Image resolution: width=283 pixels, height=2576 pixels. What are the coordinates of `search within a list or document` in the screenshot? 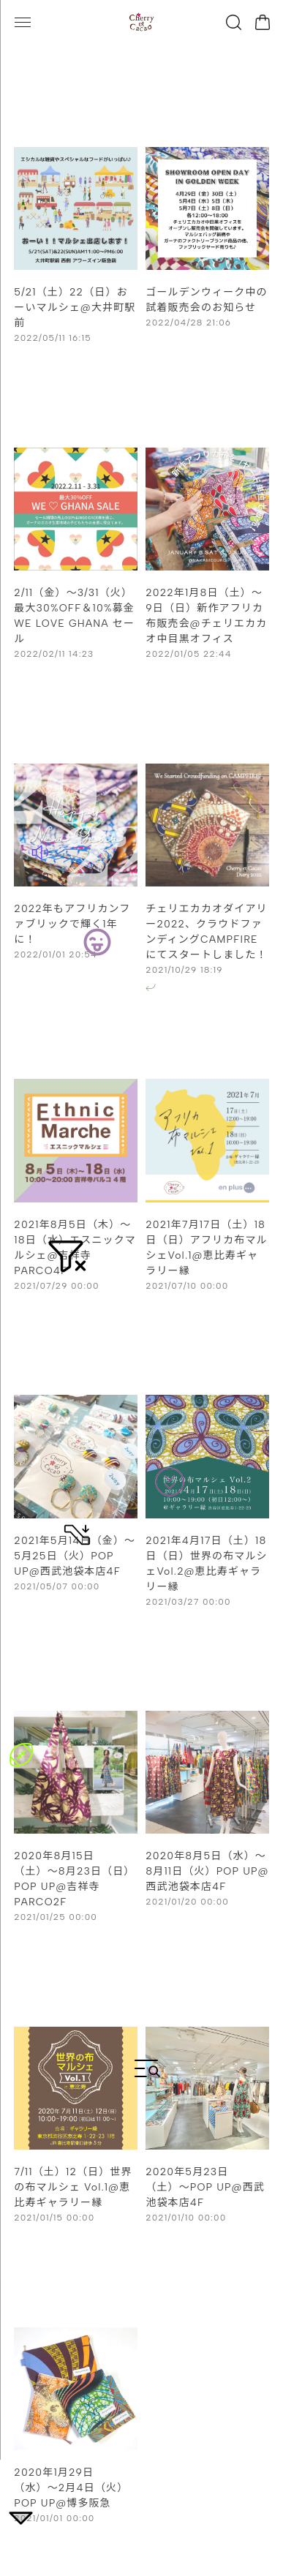 It's located at (146, 2068).